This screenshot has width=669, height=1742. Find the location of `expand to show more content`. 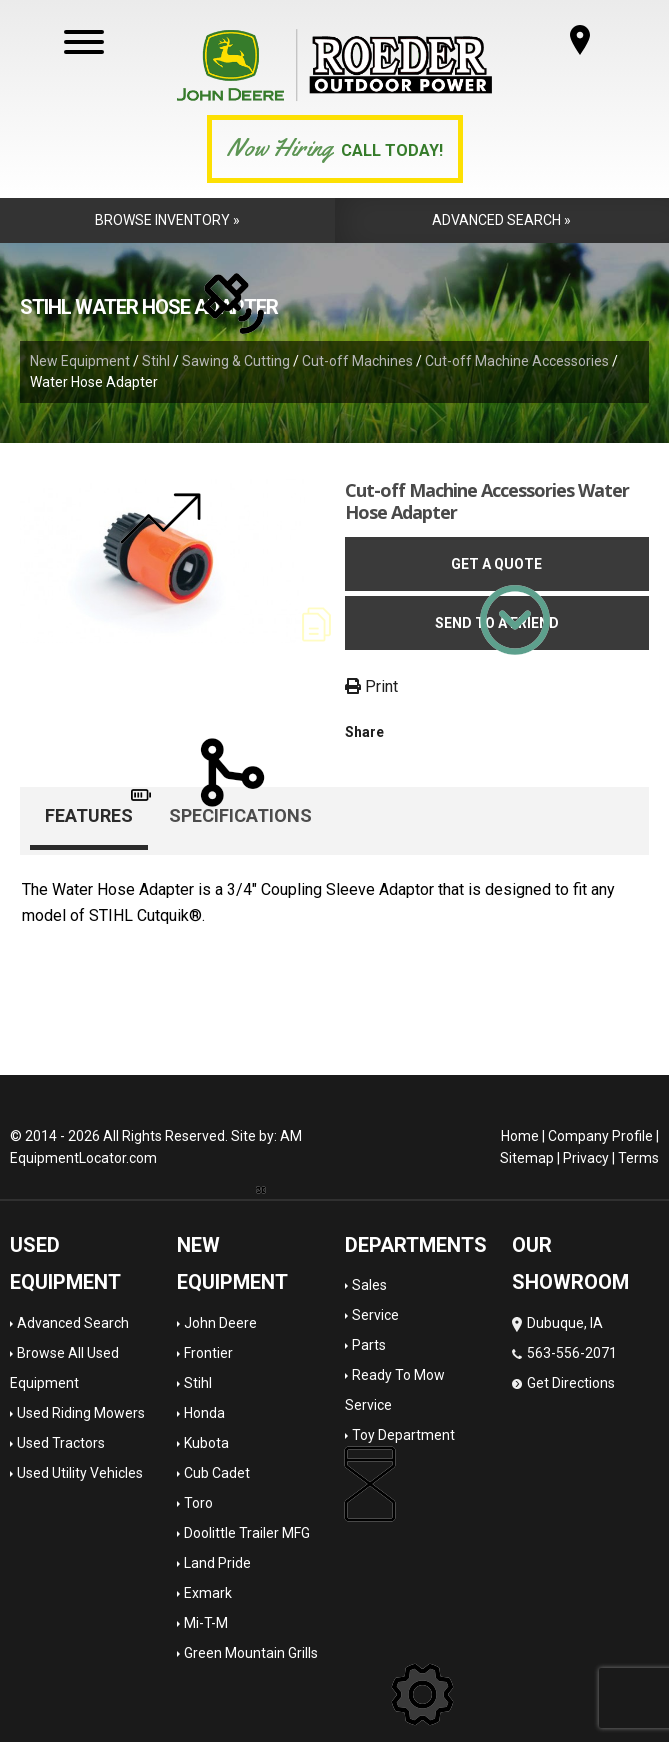

expand to show more content is located at coordinates (515, 620).